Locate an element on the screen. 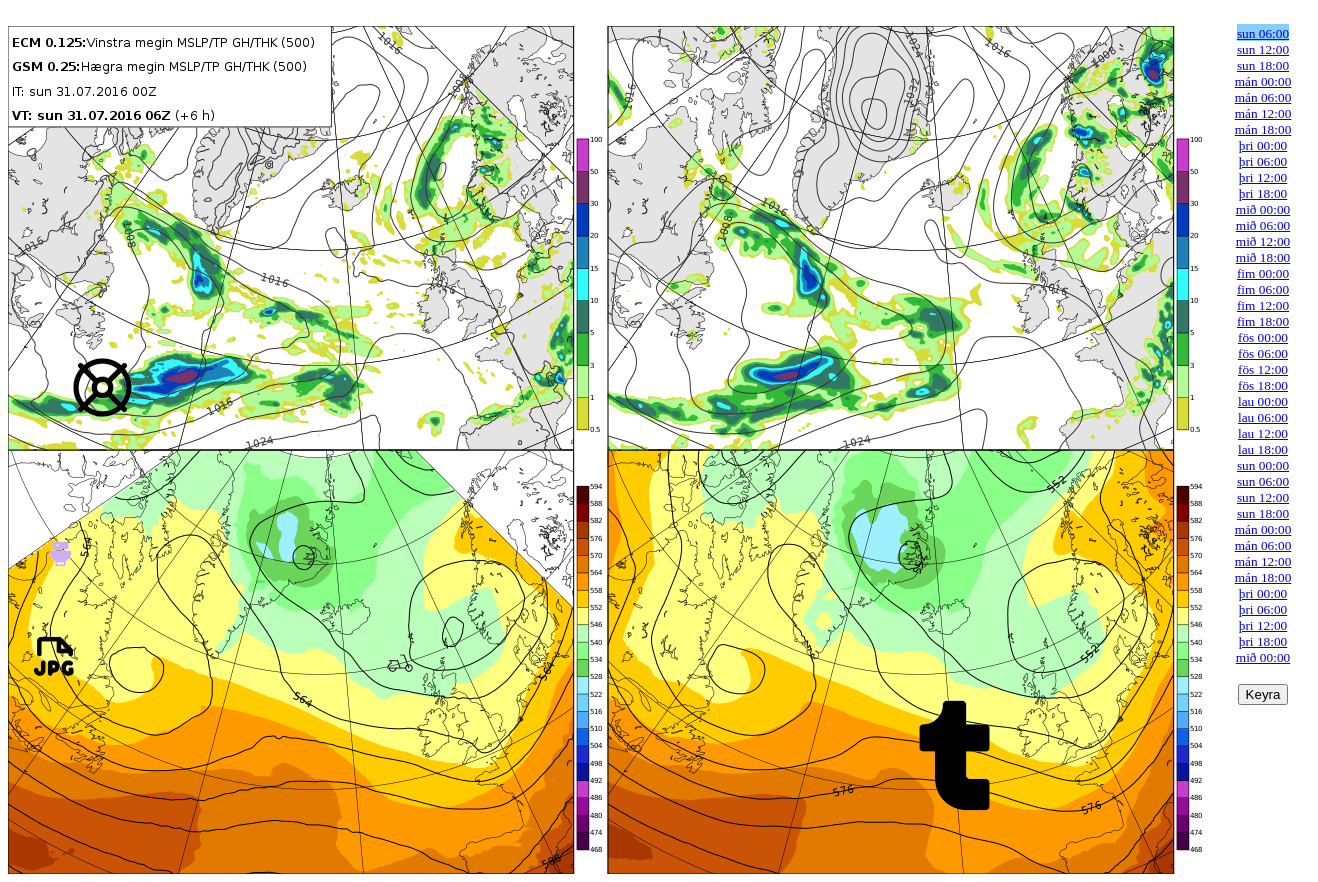 This screenshot has width=1318, height=882. access help or support center is located at coordinates (102, 387).